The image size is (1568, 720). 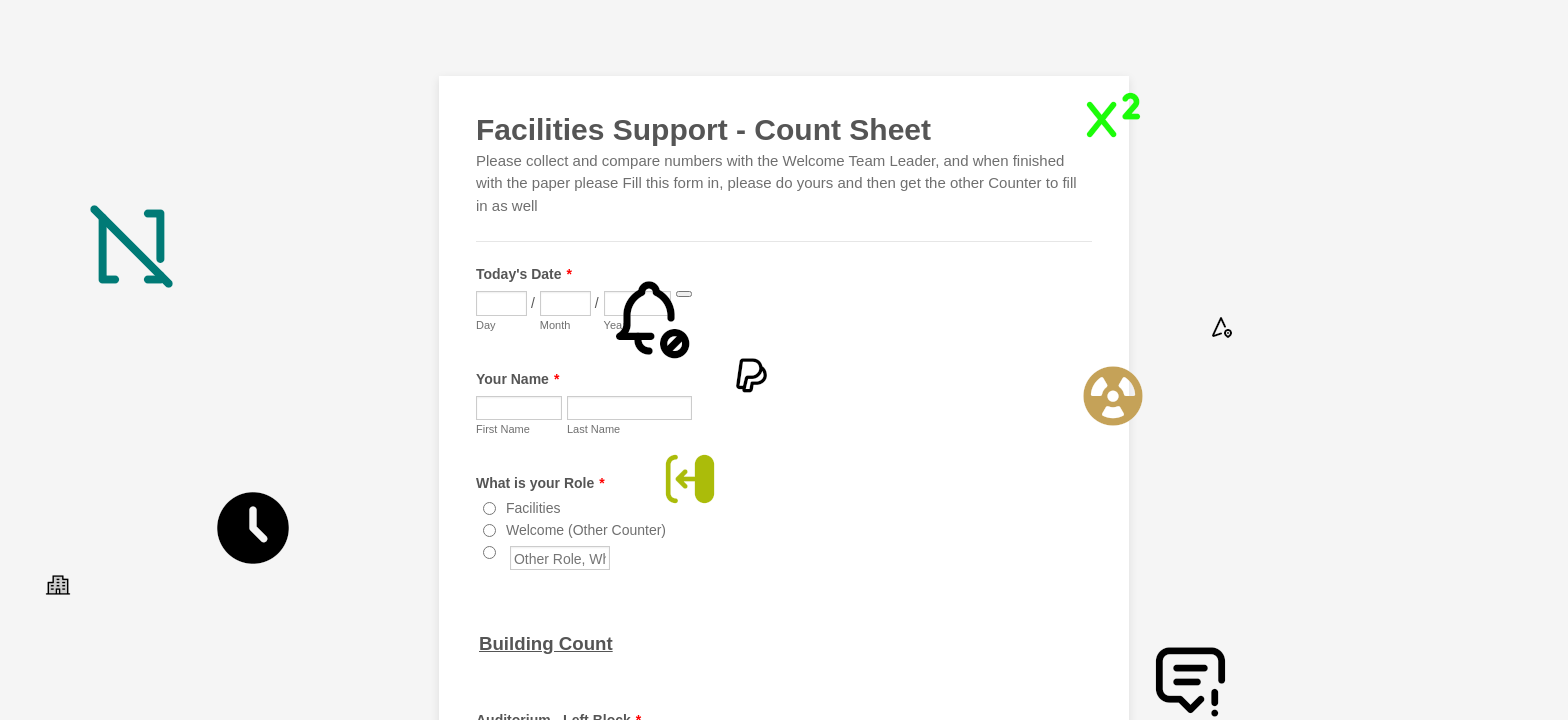 What do you see at coordinates (690, 479) in the screenshot?
I see `move element to the left` at bounding box center [690, 479].